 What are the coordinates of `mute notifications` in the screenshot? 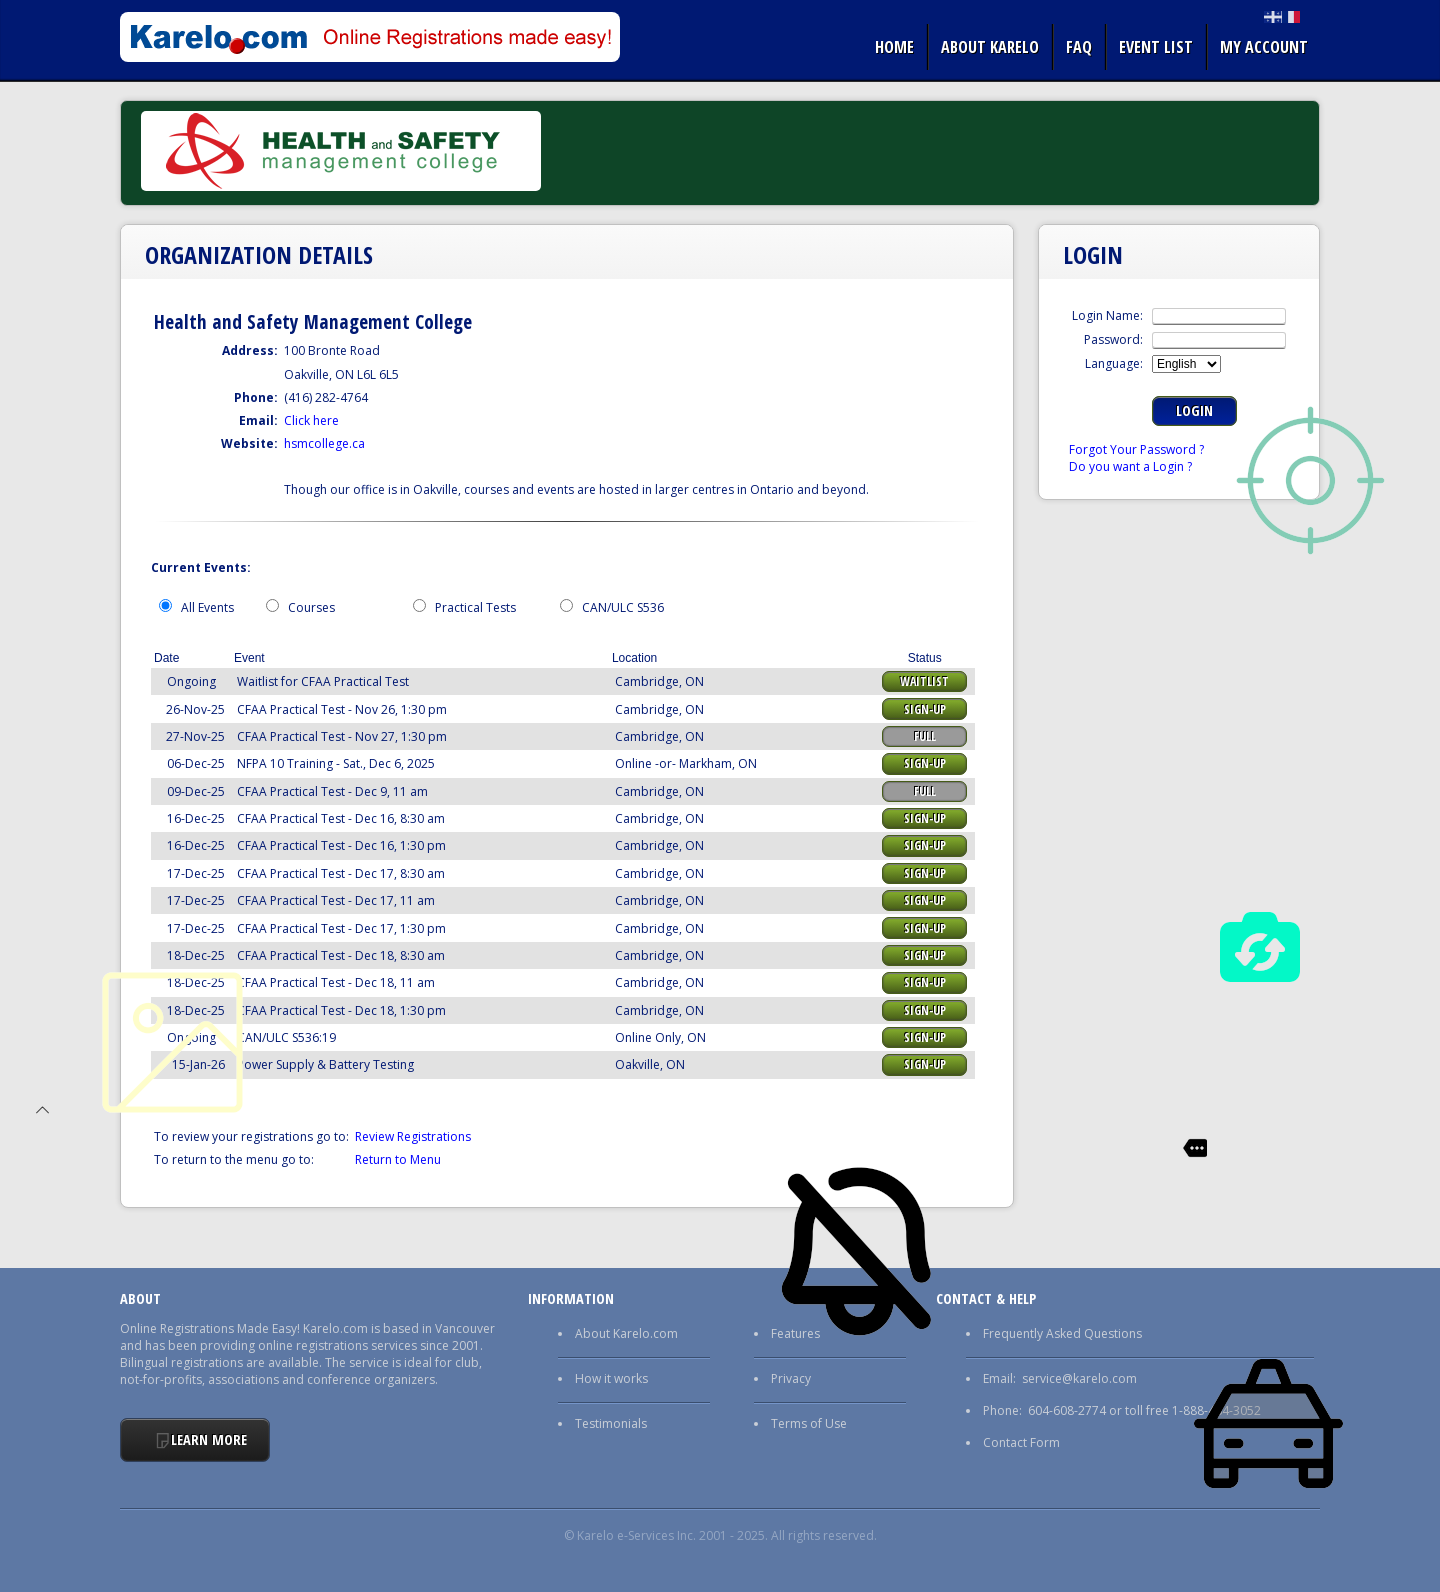 It's located at (859, 1251).